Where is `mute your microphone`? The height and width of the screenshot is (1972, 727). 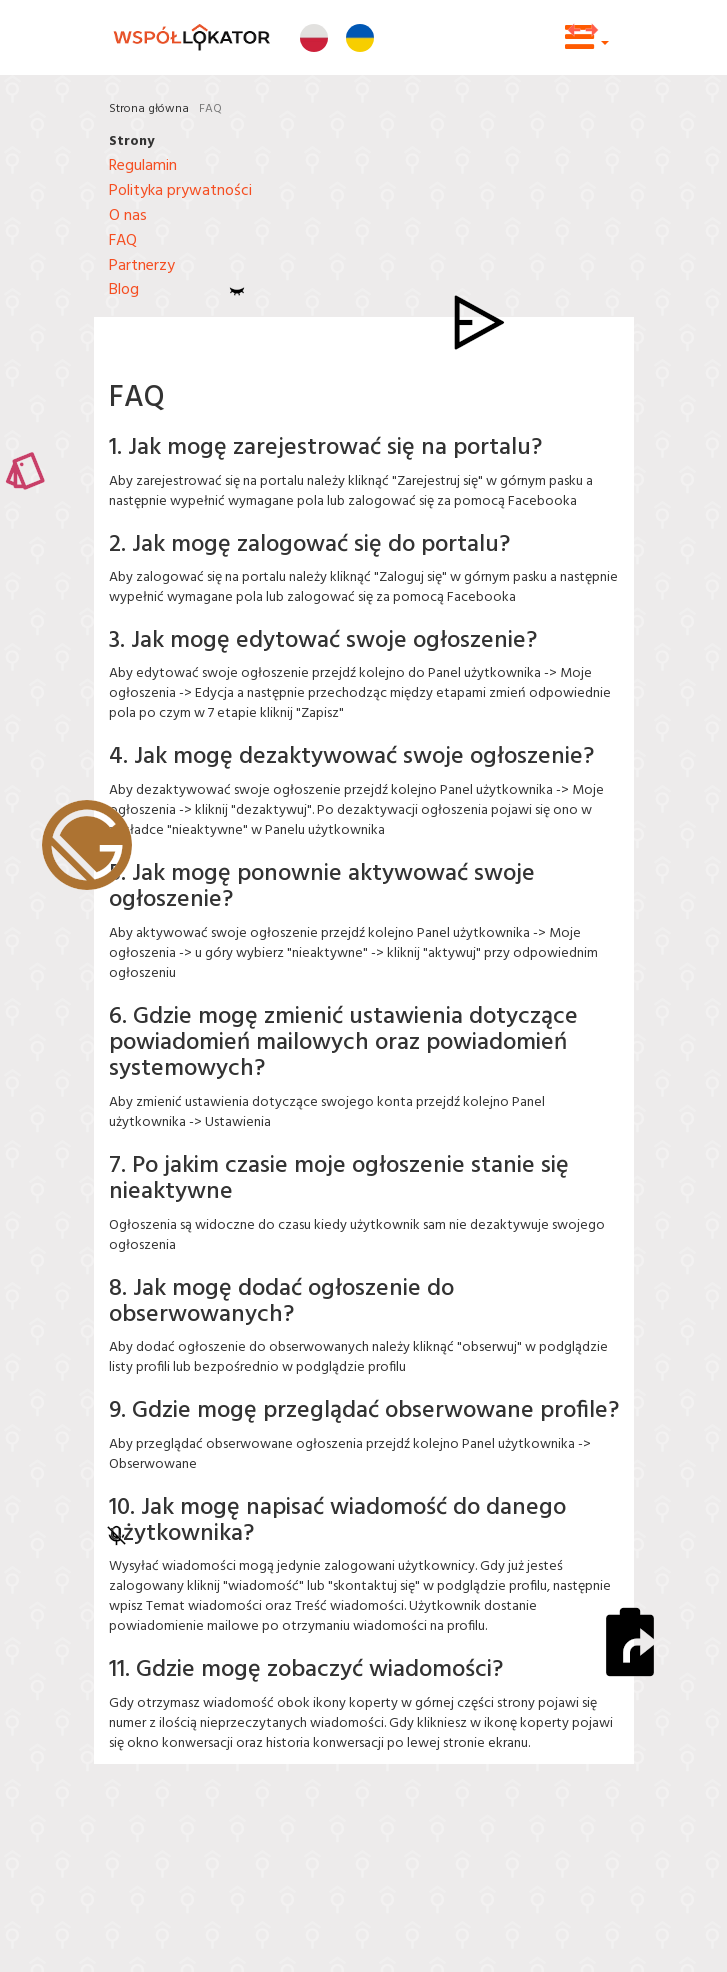 mute your microphone is located at coordinates (116, 1535).